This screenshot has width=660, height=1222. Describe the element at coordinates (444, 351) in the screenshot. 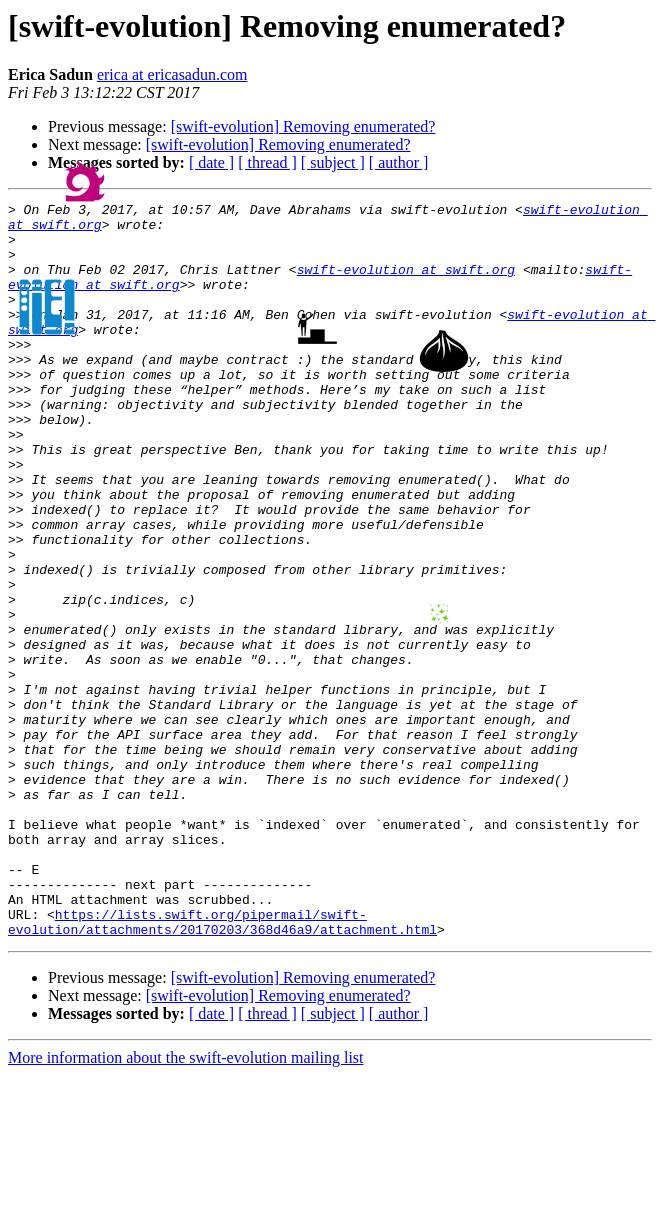

I see `select dumpling or bao item in a food game` at that location.